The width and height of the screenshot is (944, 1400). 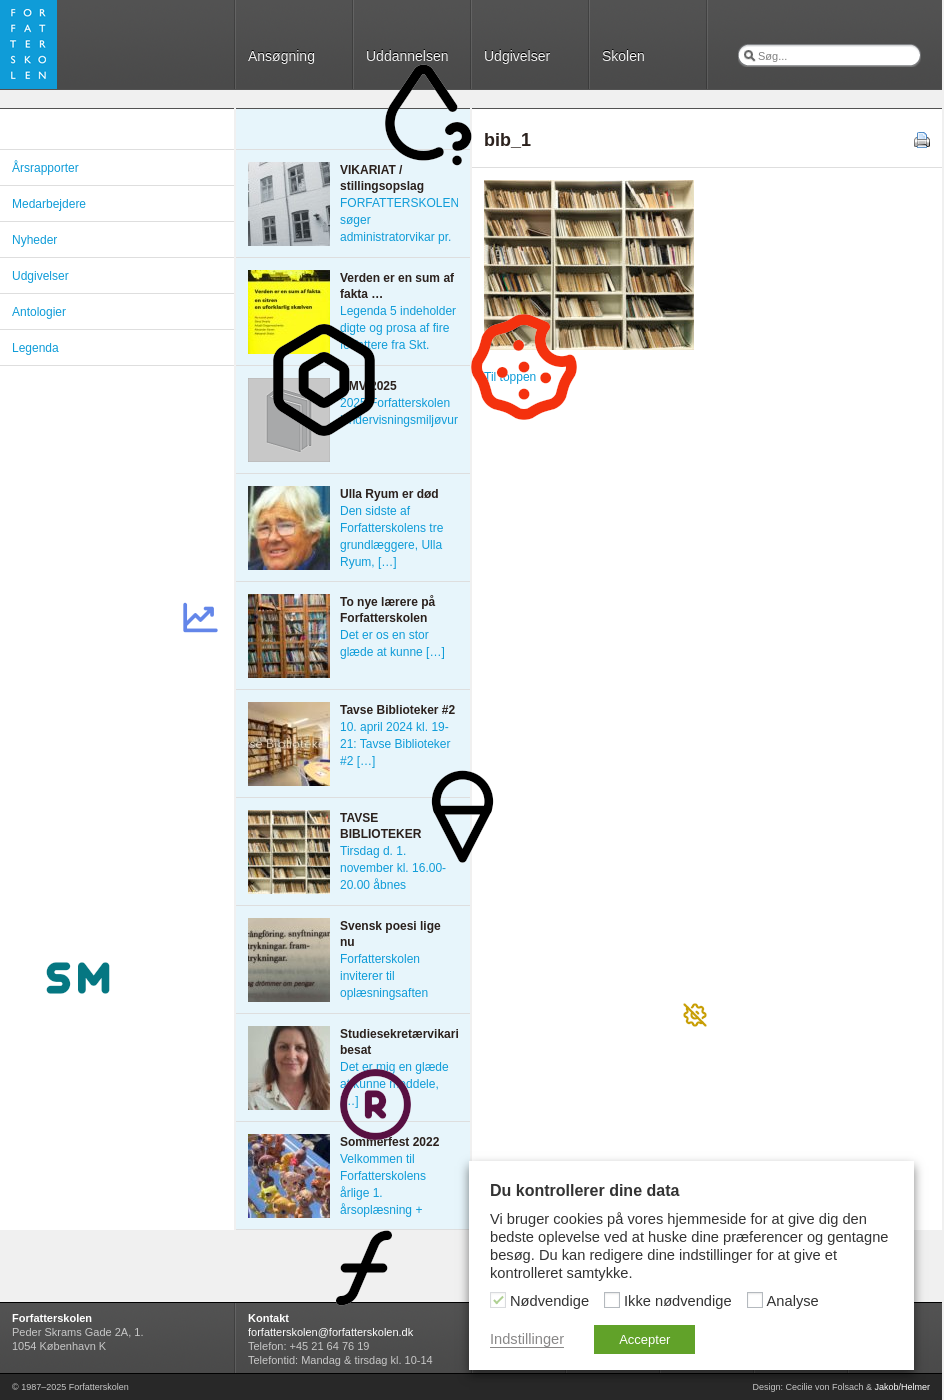 What do you see at coordinates (200, 617) in the screenshot?
I see `view analytics or performance metrics` at bounding box center [200, 617].